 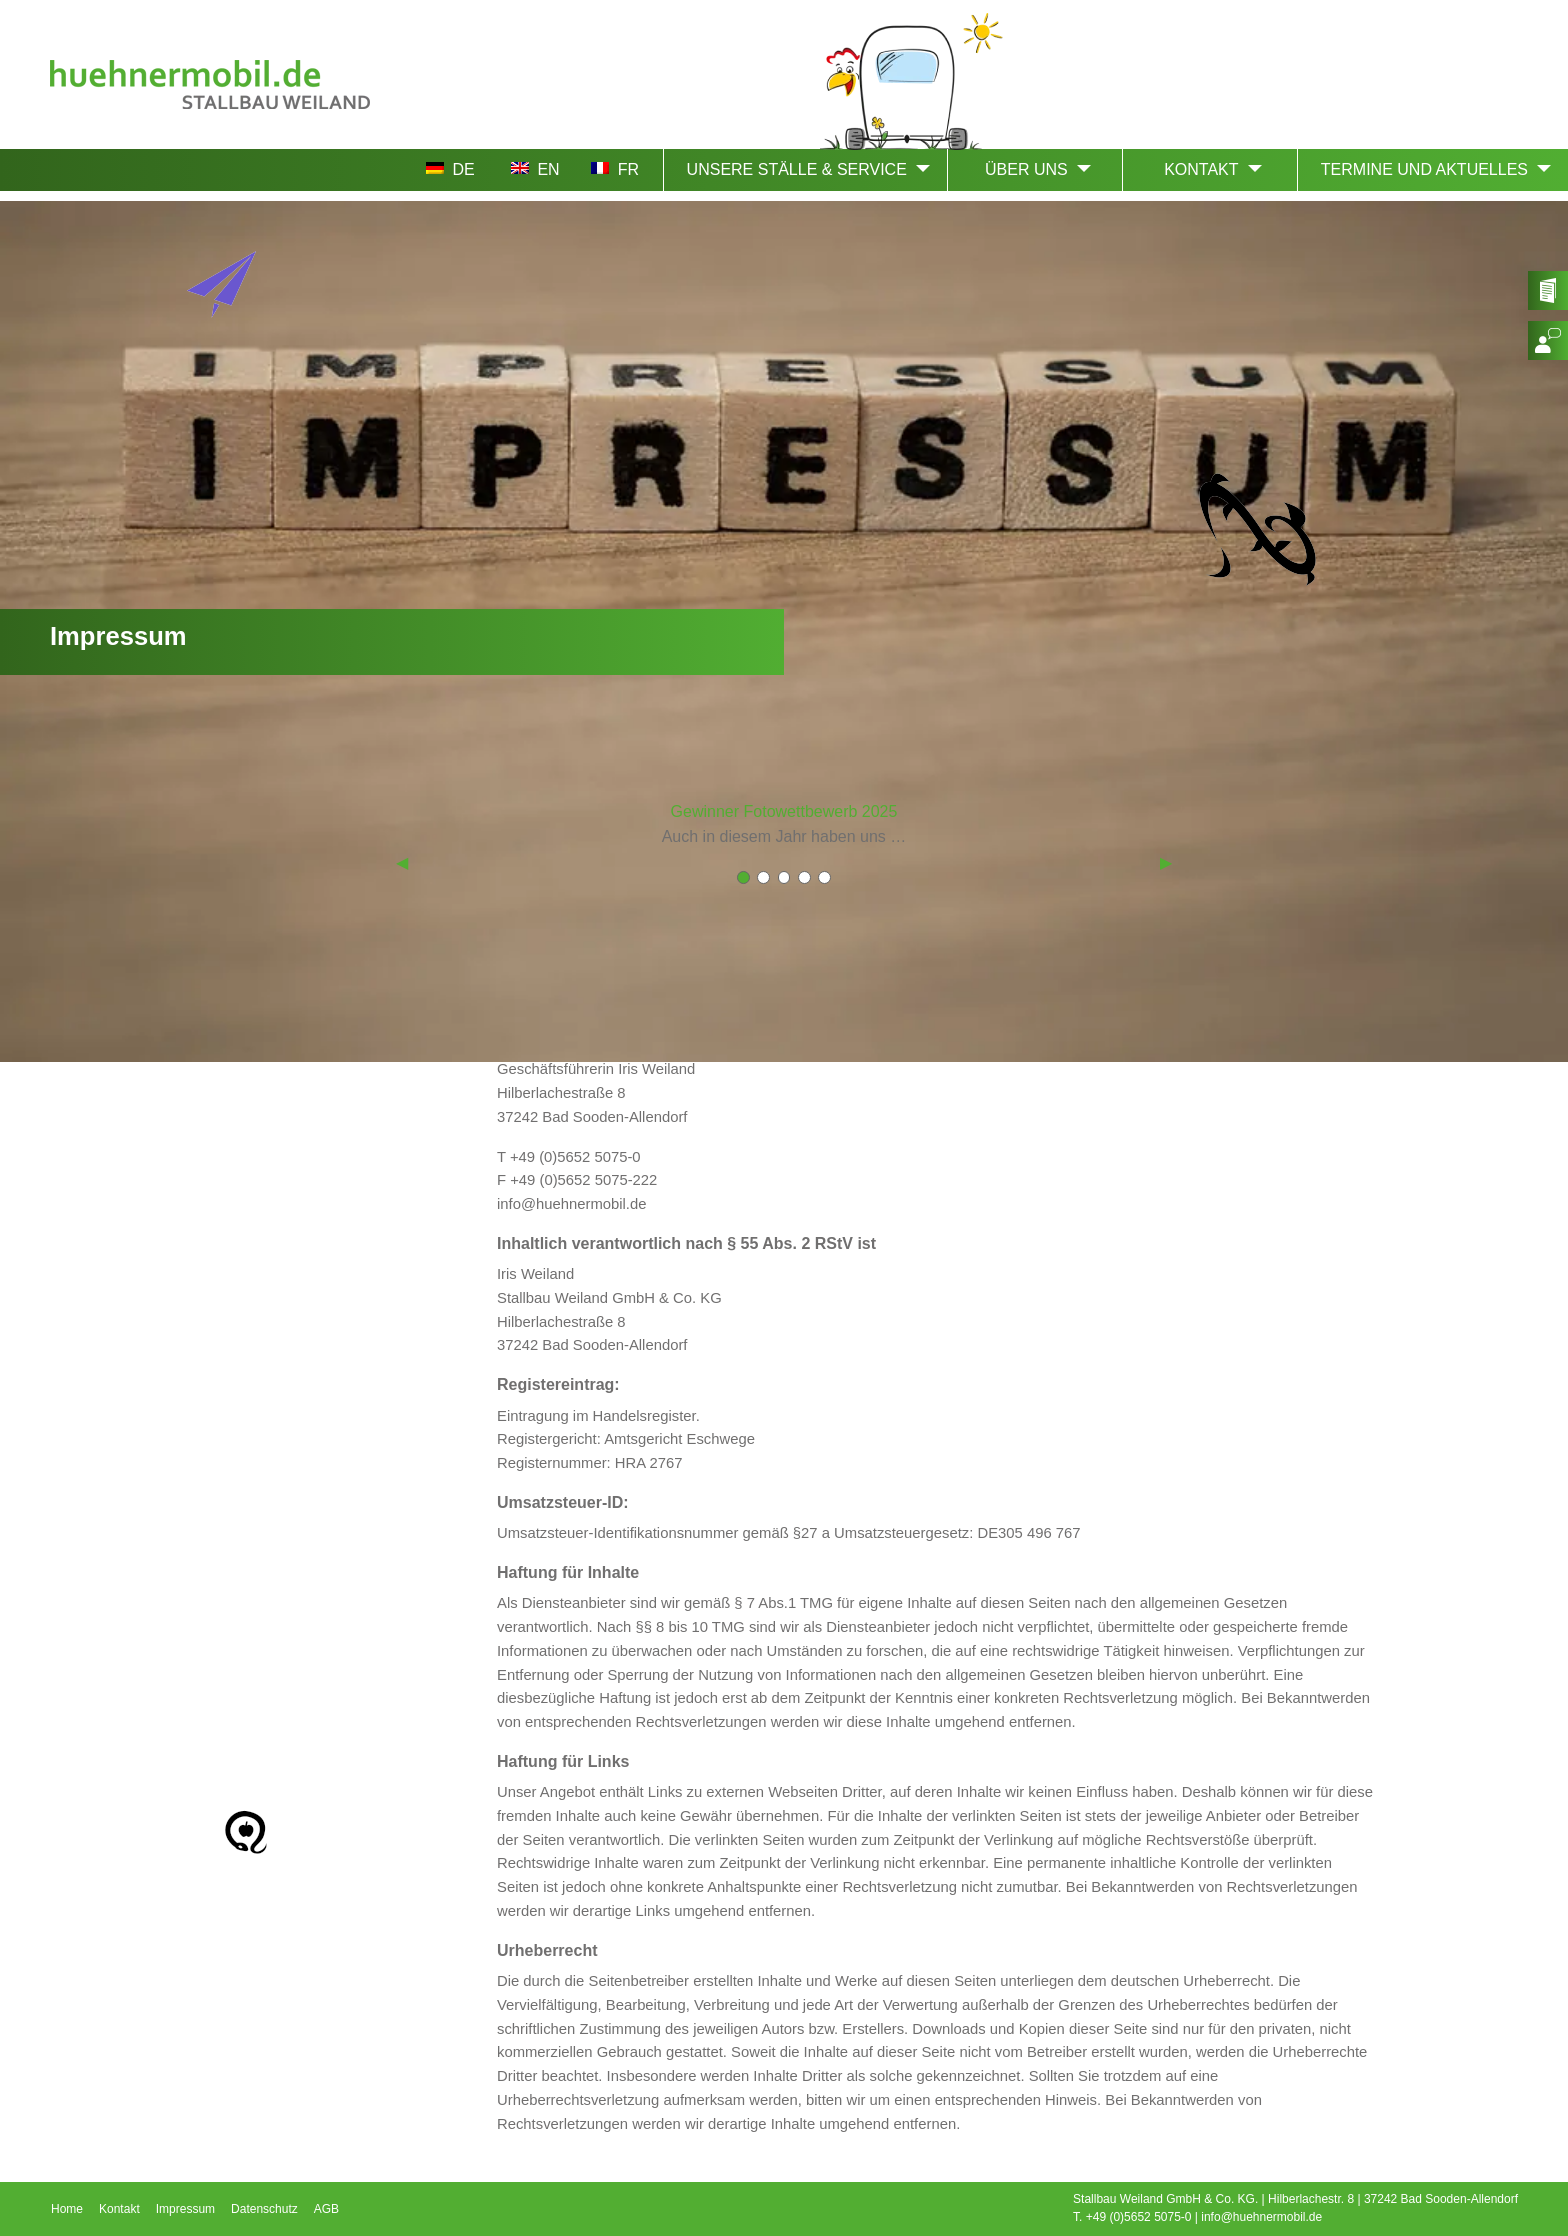 I want to click on indicates a temptation or forbidden choice in gameplay, so click(x=246, y=1832).